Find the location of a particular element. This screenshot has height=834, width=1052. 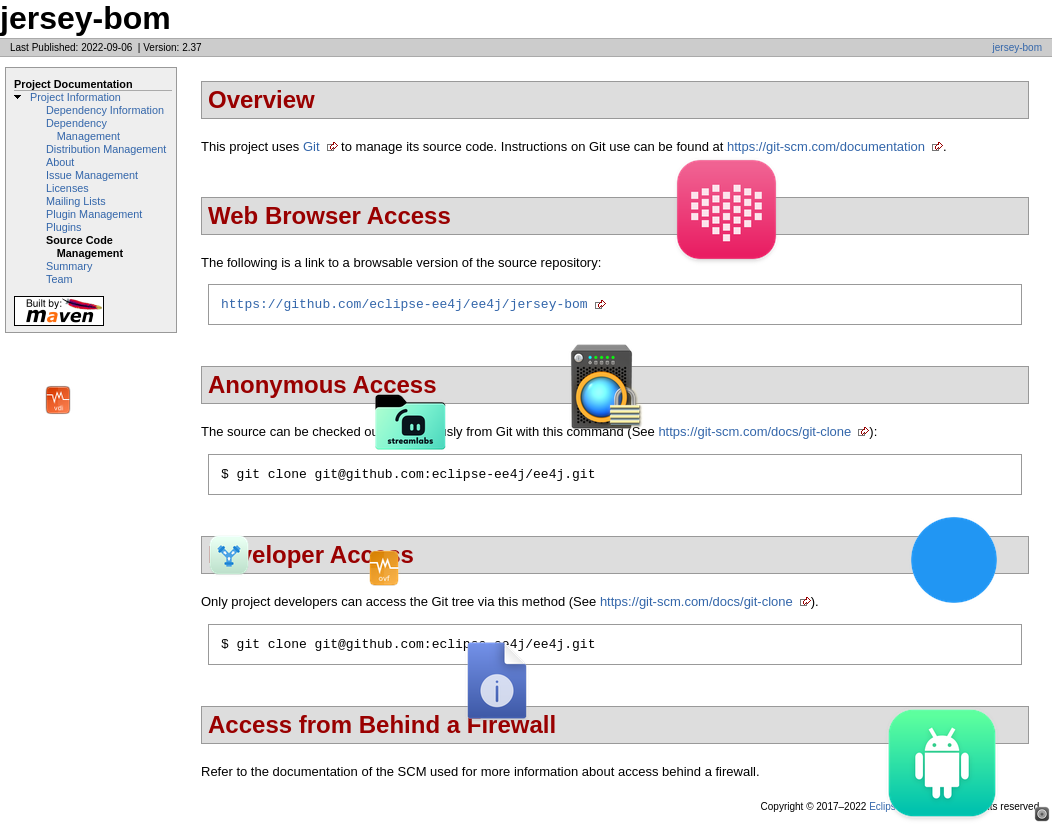

VirtualBox disk image file is located at coordinates (58, 400).